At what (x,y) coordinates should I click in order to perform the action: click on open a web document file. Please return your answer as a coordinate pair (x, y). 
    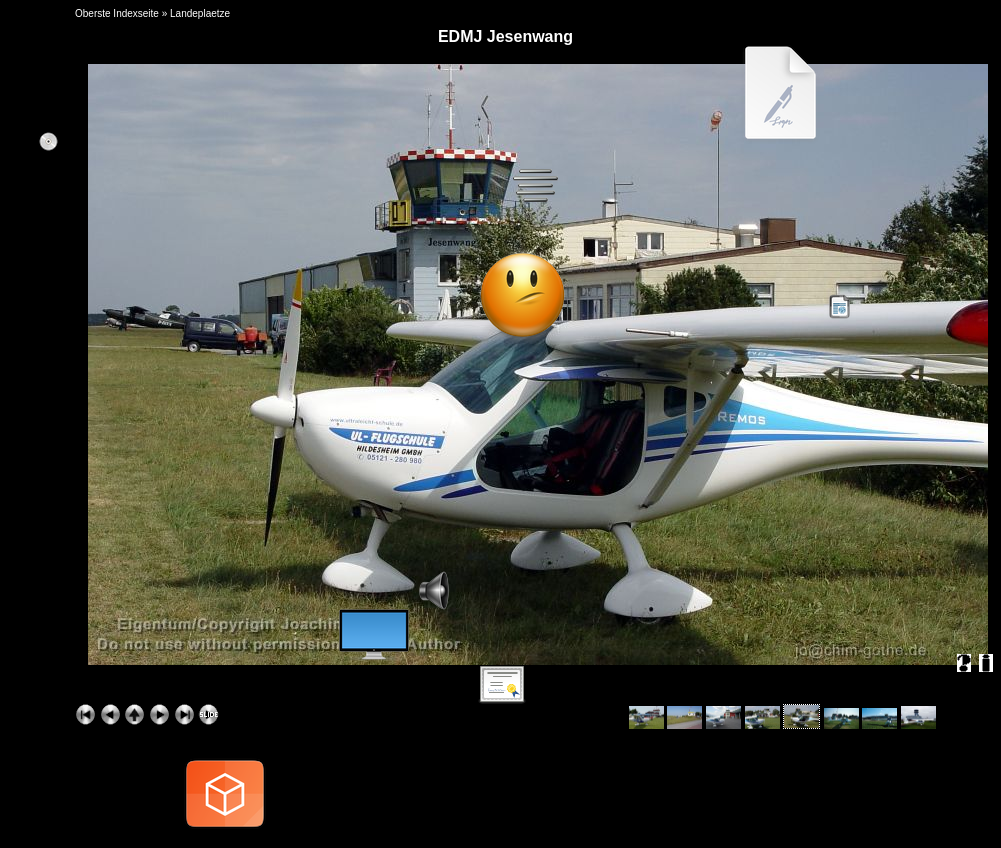
    Looking at the image, I should click on (839, 306).